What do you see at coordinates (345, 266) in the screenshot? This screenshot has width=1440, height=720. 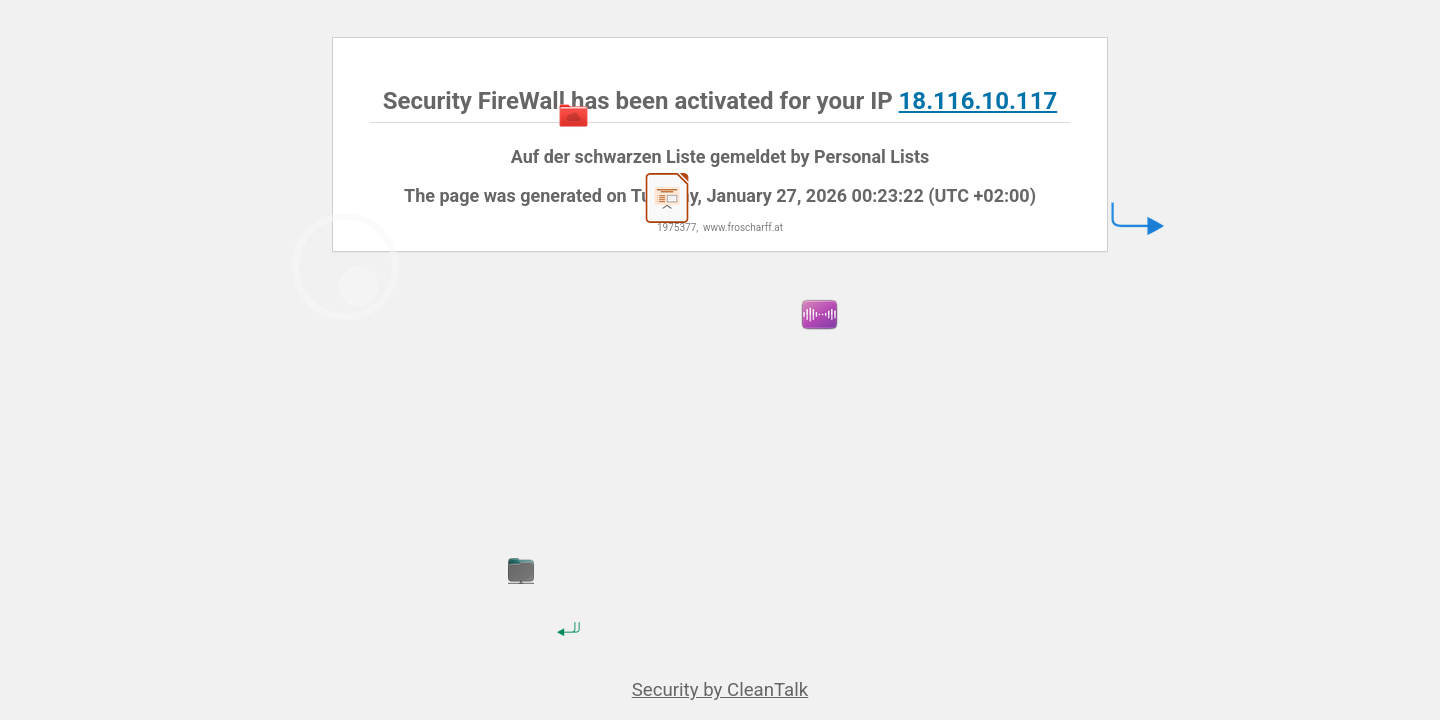 I see `quassel IRC client is currently inactive or disconnected` at bounding box center [345, 266].